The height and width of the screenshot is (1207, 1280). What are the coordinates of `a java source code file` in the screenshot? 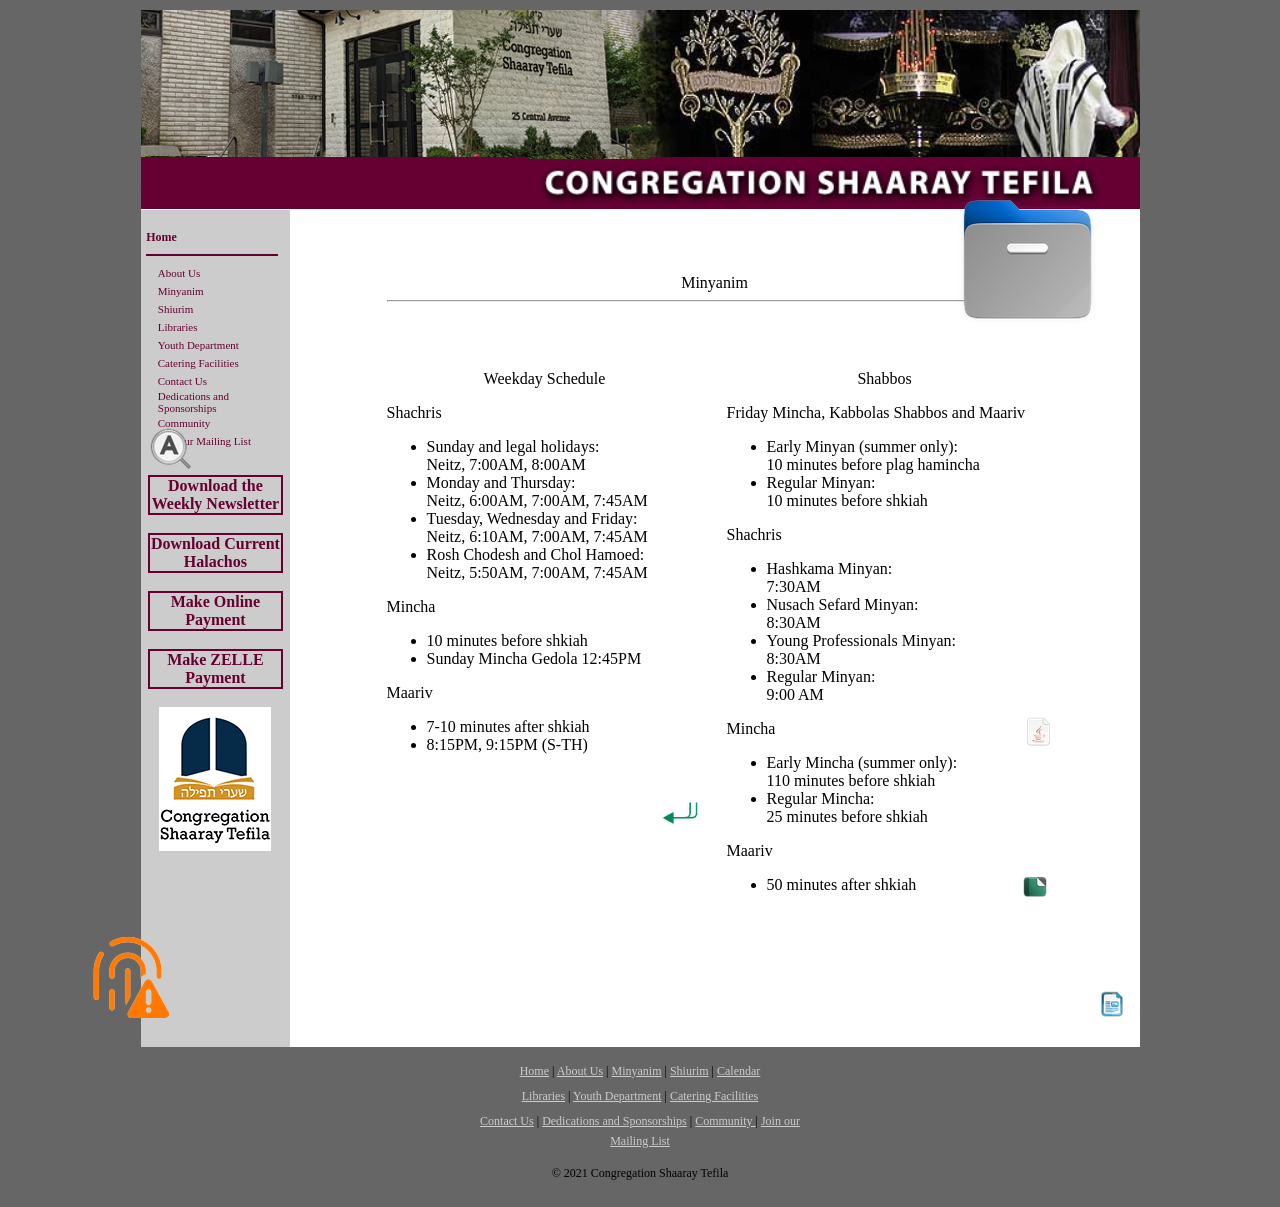 It's located at (1038, 731).